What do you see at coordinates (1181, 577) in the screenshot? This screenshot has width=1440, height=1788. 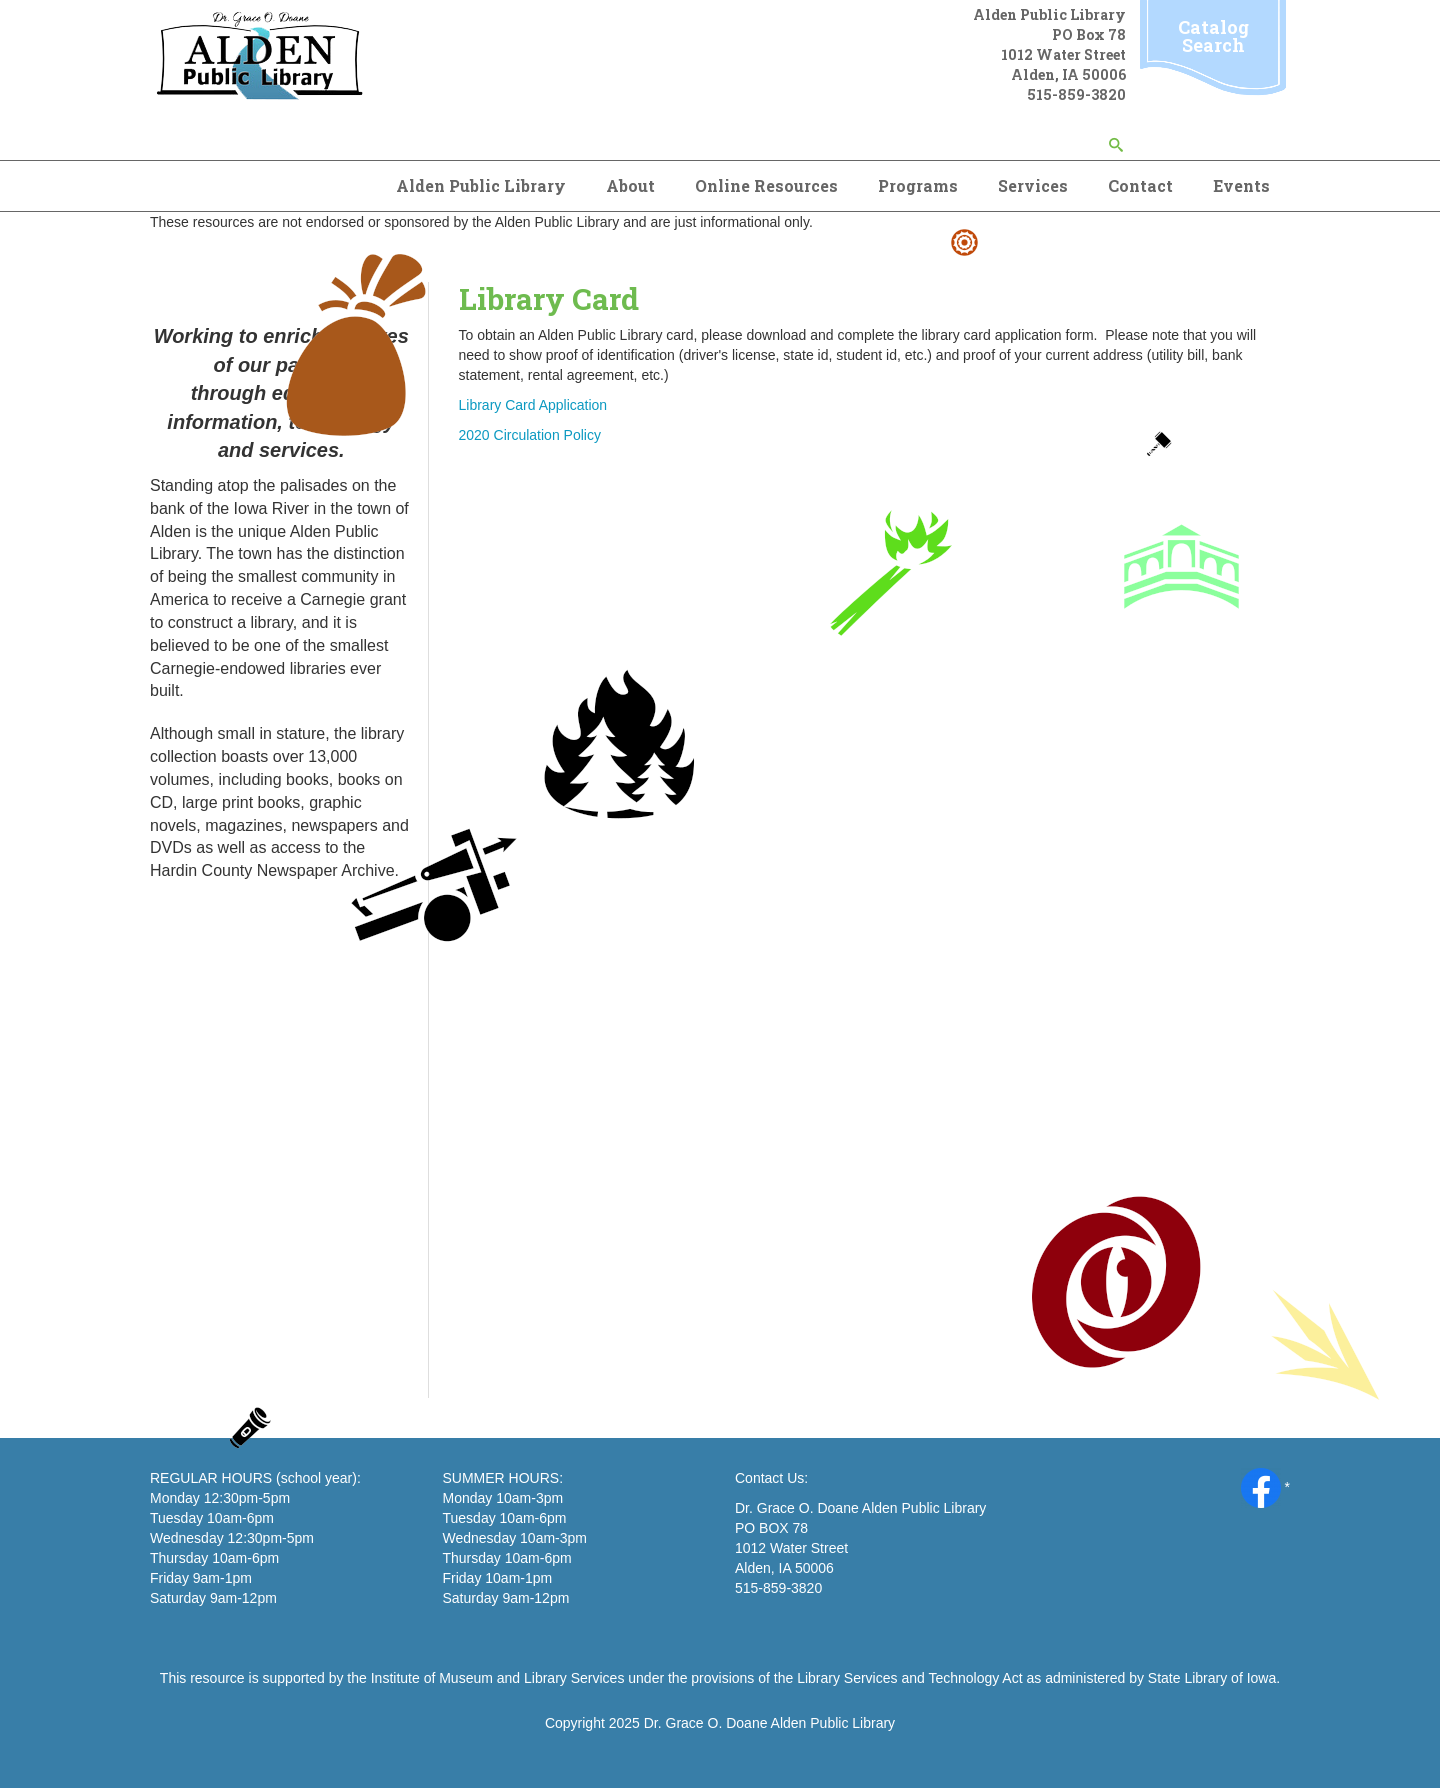 I see `explore Venice or Italian landmarks` at bounding box center [1181, 577].